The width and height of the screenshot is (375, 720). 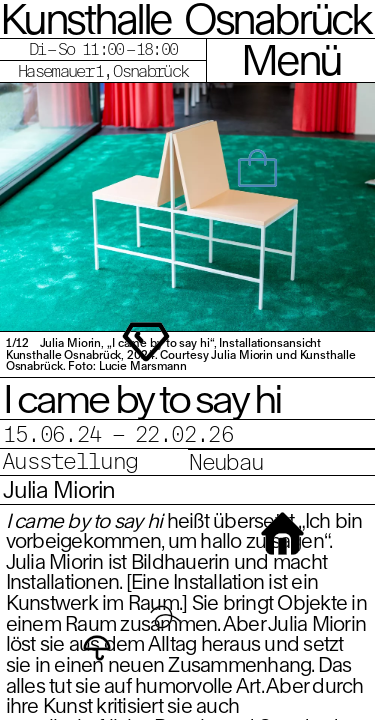 I want to click on indicates premium or pro membership status, so click(x=146, y=341).